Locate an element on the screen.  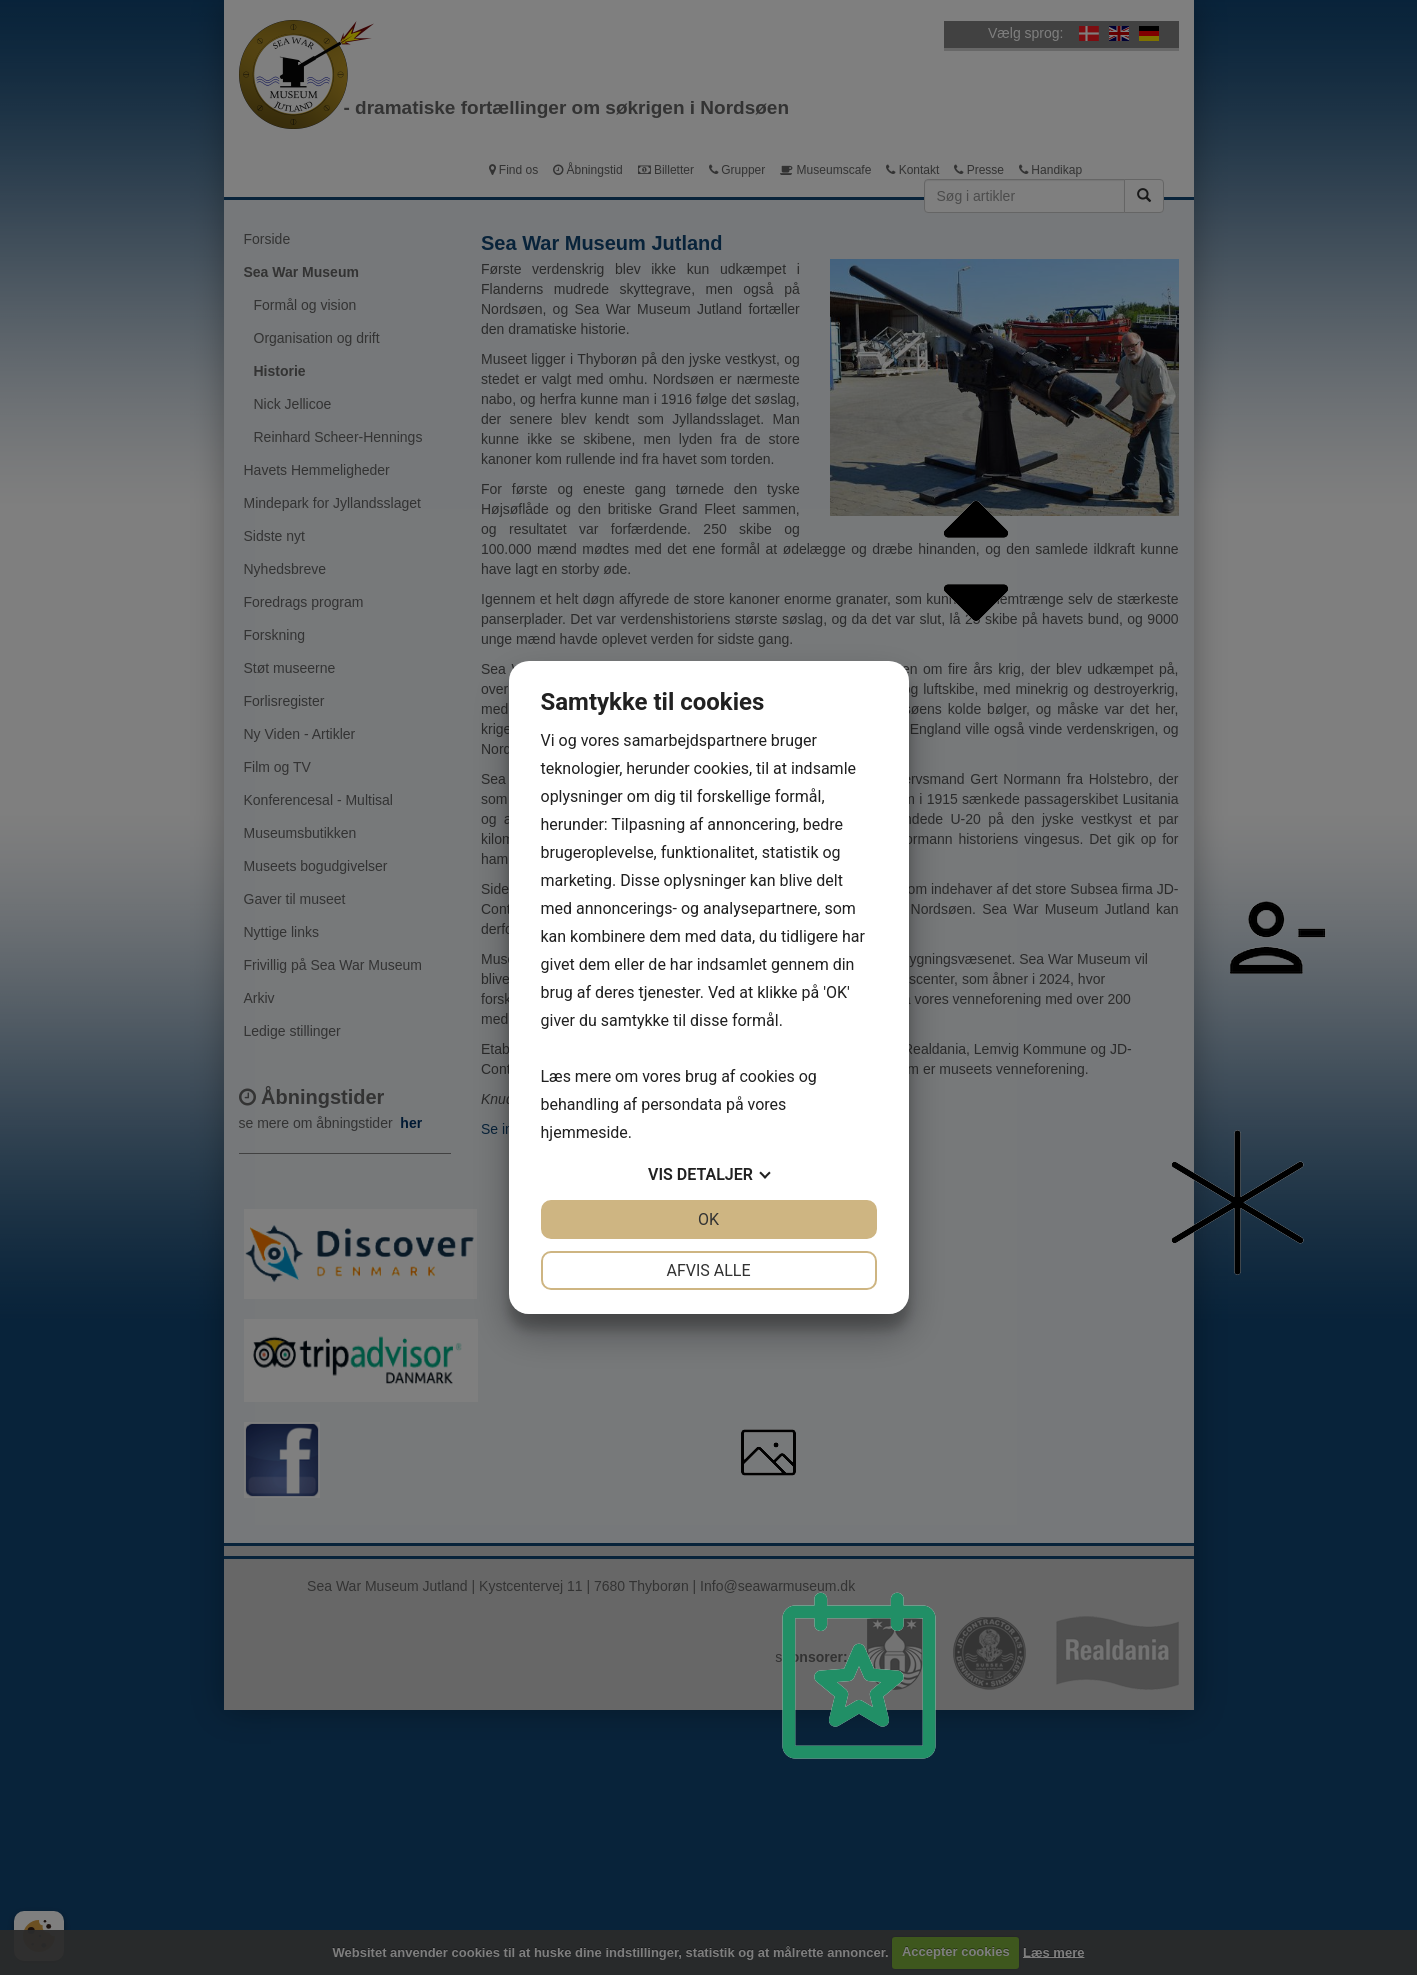
view favorite or starred events is located at coordinates (859, 1682).